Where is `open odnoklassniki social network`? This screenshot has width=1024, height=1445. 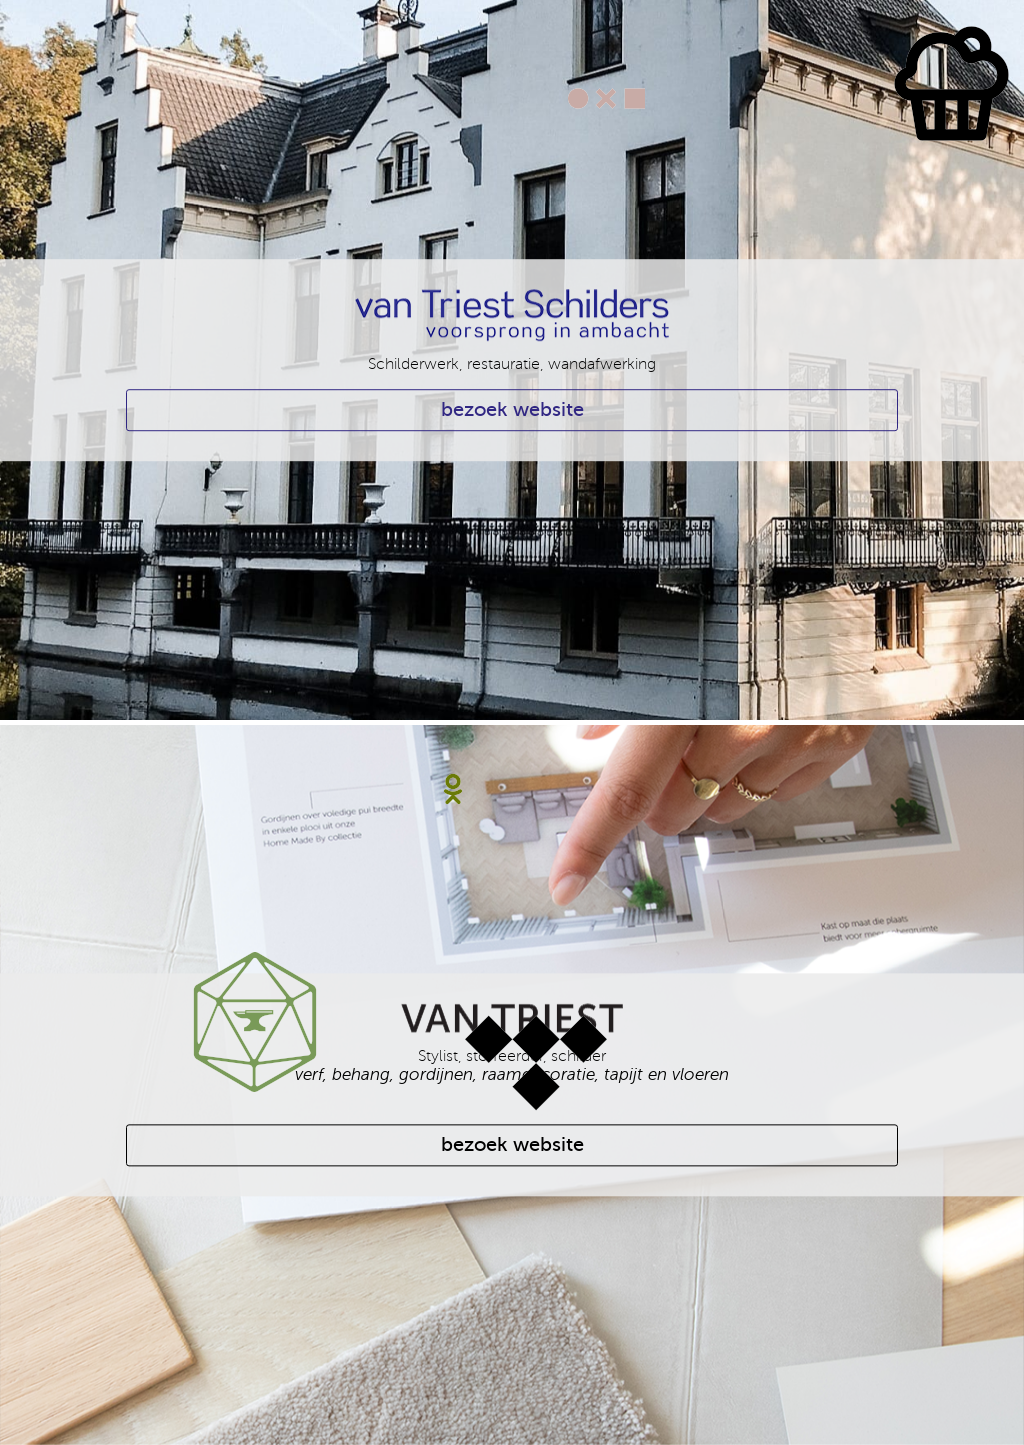 open odnoklassniki social network is located at coordinates (453, 789).